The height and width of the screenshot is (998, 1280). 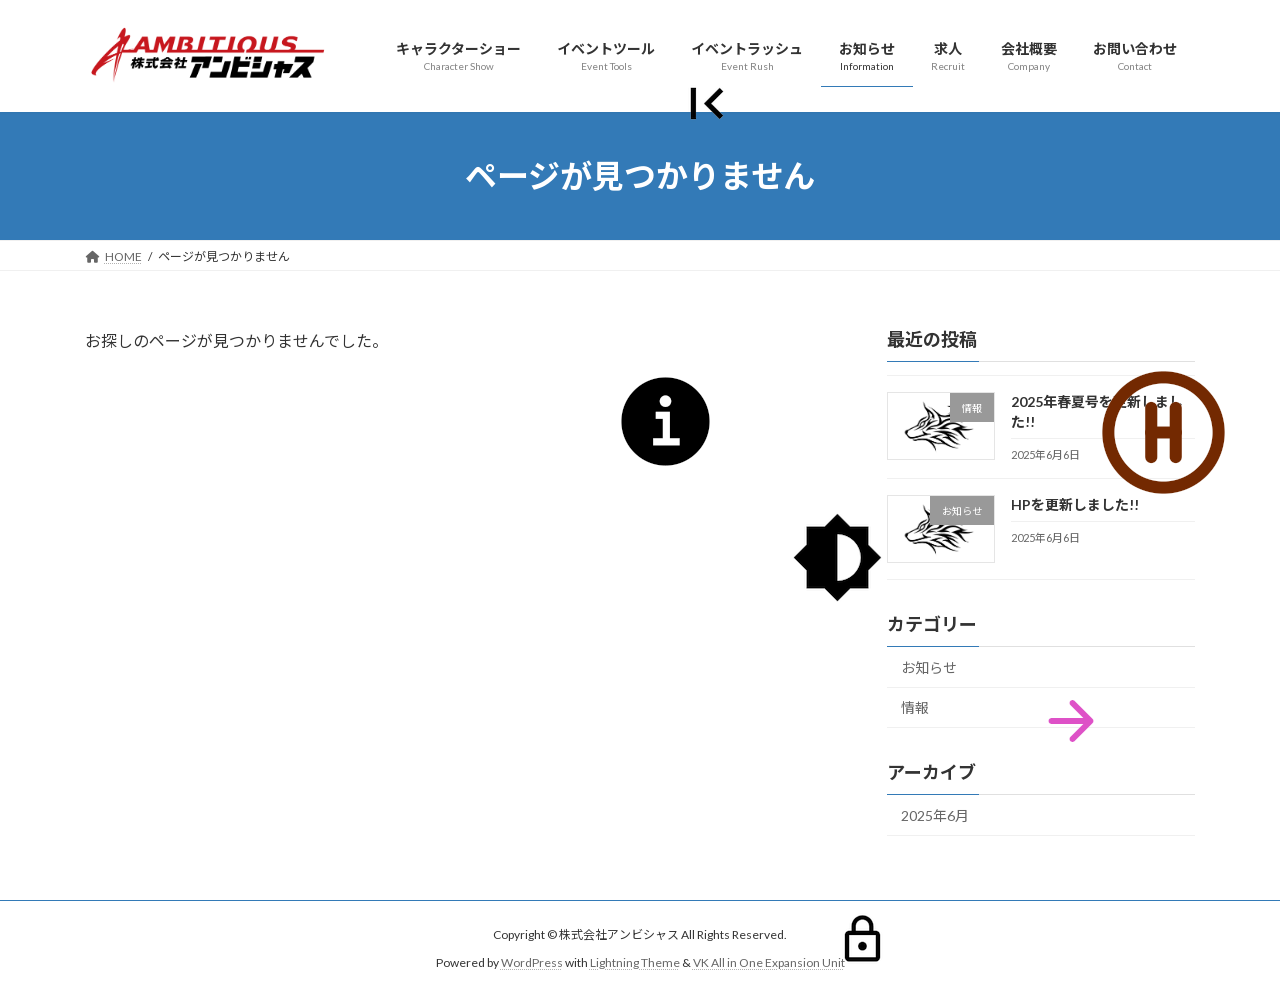 What do you see at coordinates (665, 421) in the screenshot?
I see `view more information or details` at bounding box center [665, 421].